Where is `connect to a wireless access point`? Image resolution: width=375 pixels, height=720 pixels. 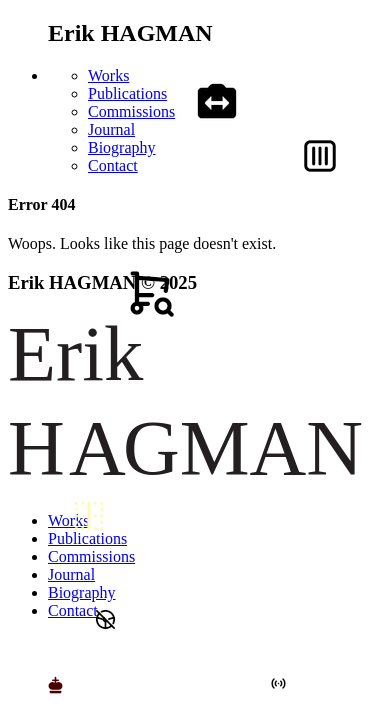
connect to a wireless access point is located at coordinates (278, 683).